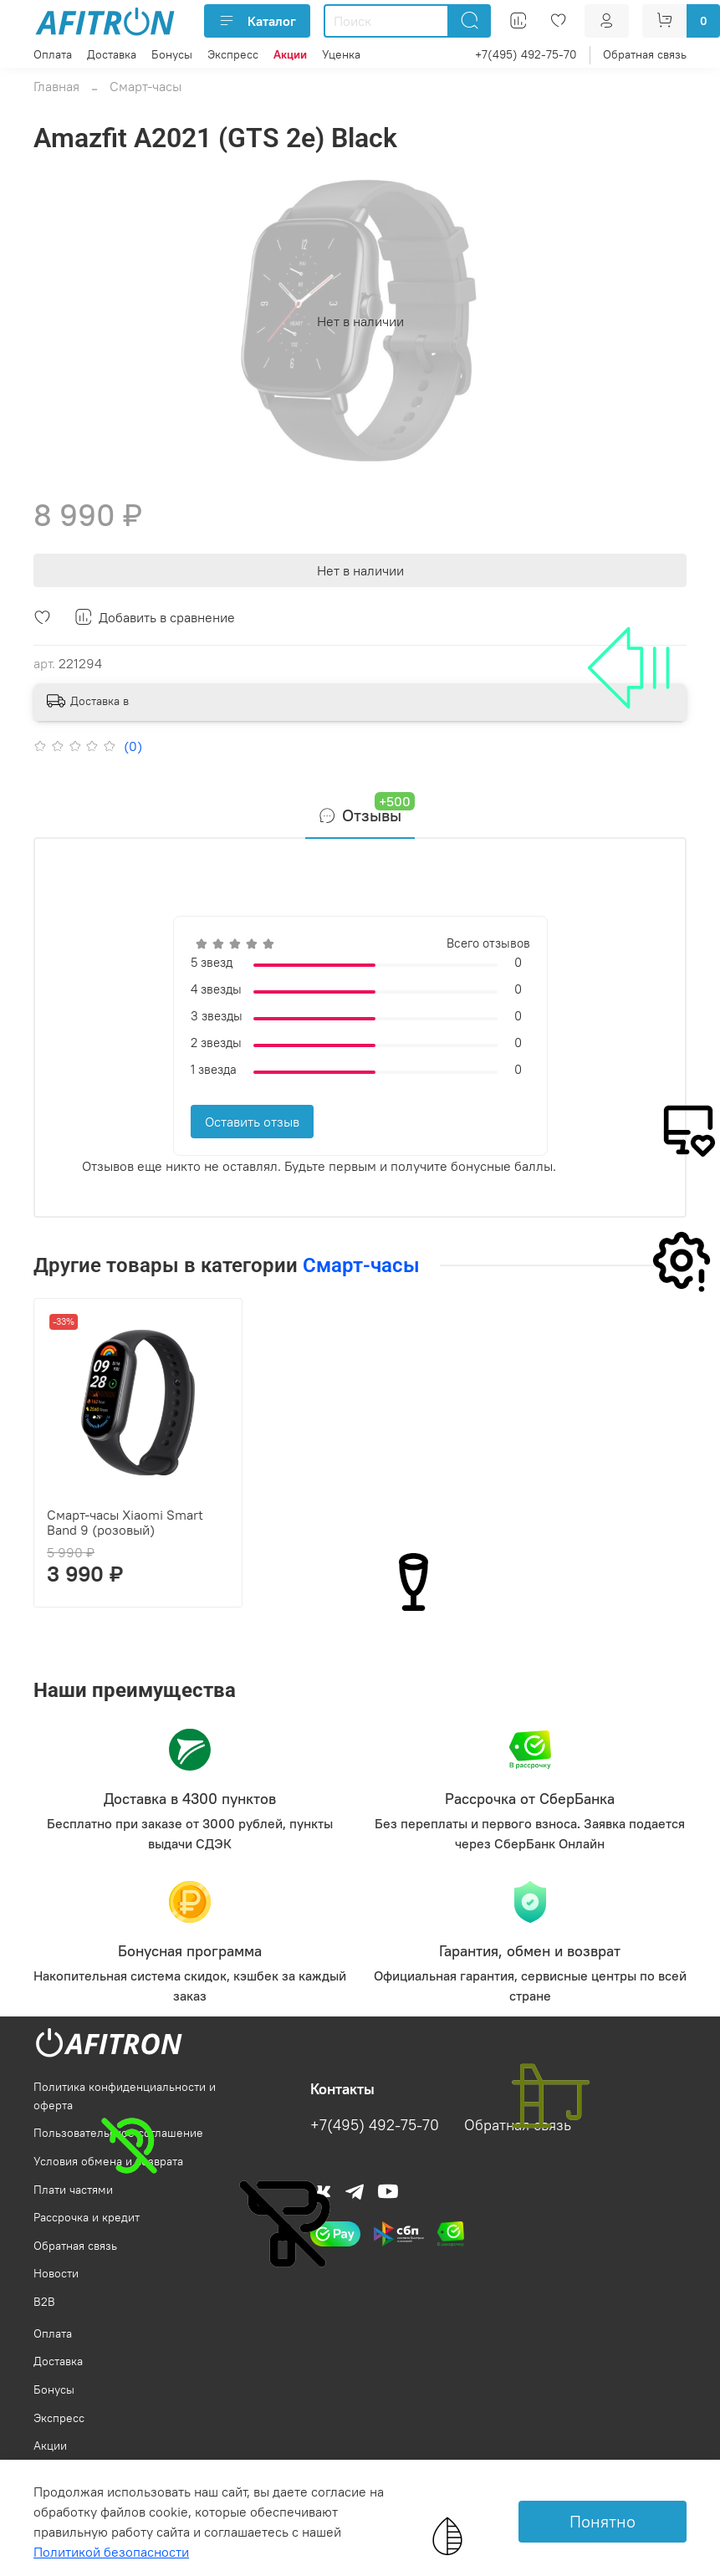  What do you see at coordinates (447, 2538) in the screenshot?
I see `adjust color saturation or fill level` at bounding box center [447, 2538].